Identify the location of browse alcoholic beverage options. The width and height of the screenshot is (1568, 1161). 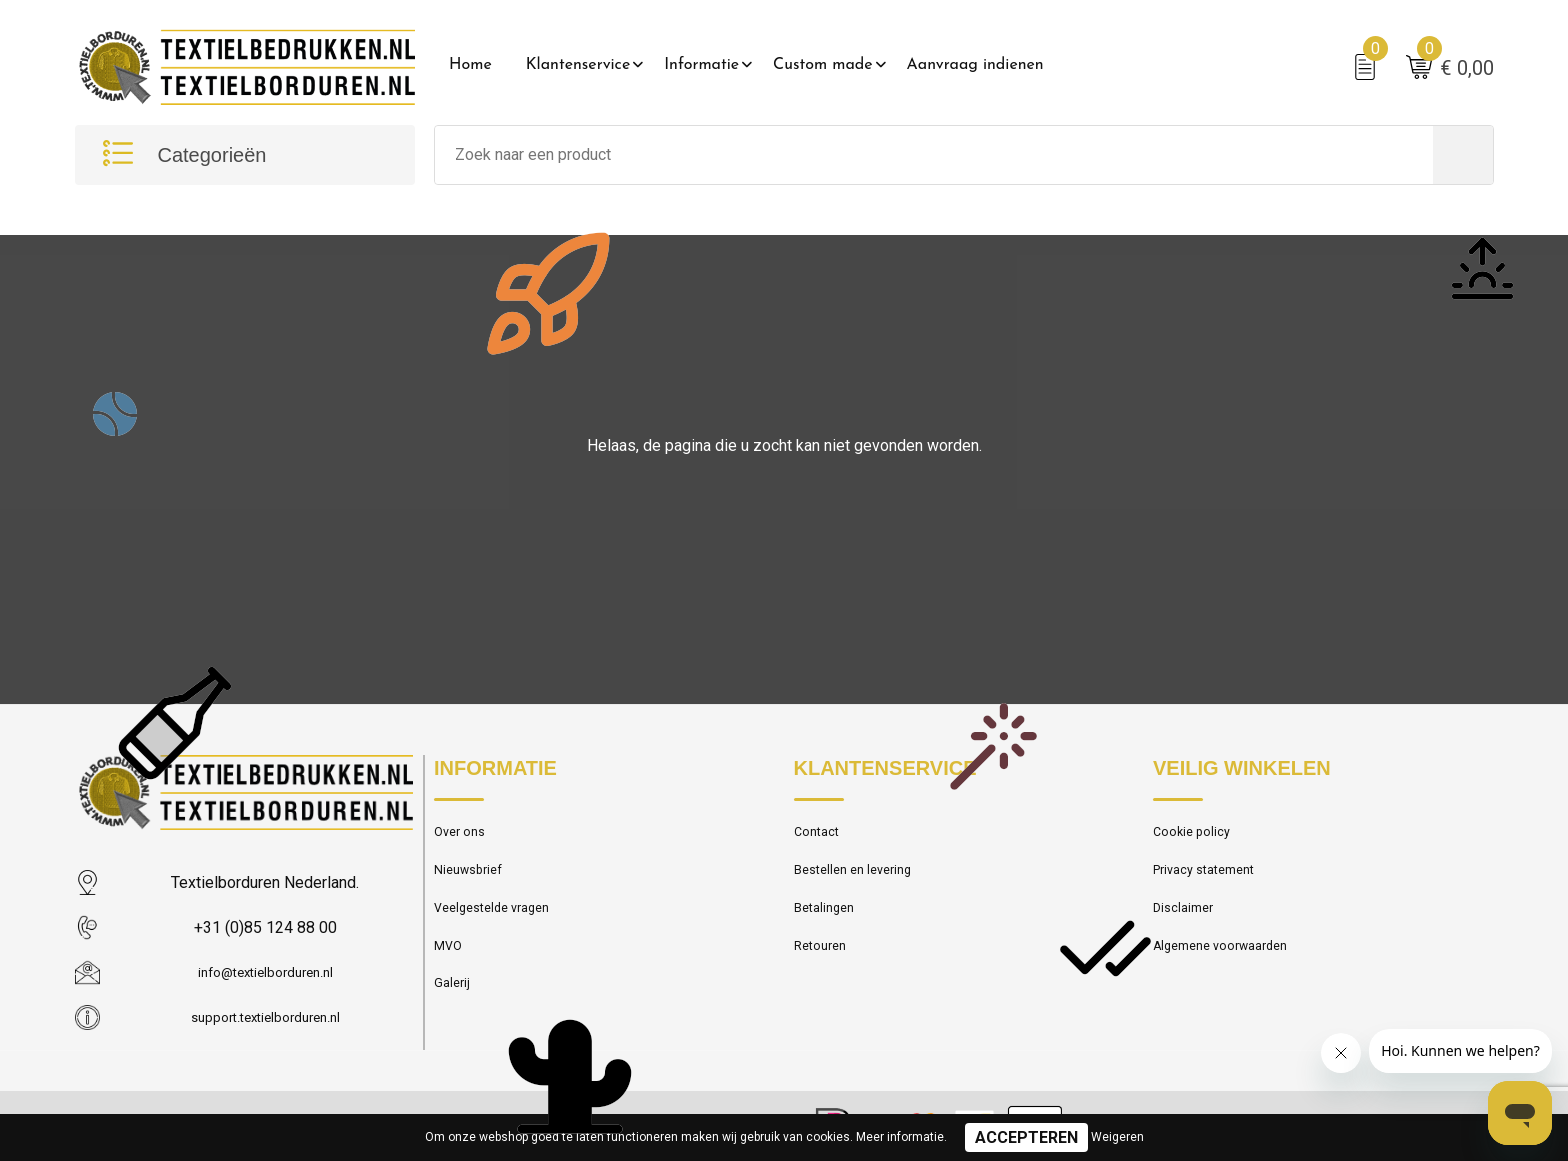
(173, 725).